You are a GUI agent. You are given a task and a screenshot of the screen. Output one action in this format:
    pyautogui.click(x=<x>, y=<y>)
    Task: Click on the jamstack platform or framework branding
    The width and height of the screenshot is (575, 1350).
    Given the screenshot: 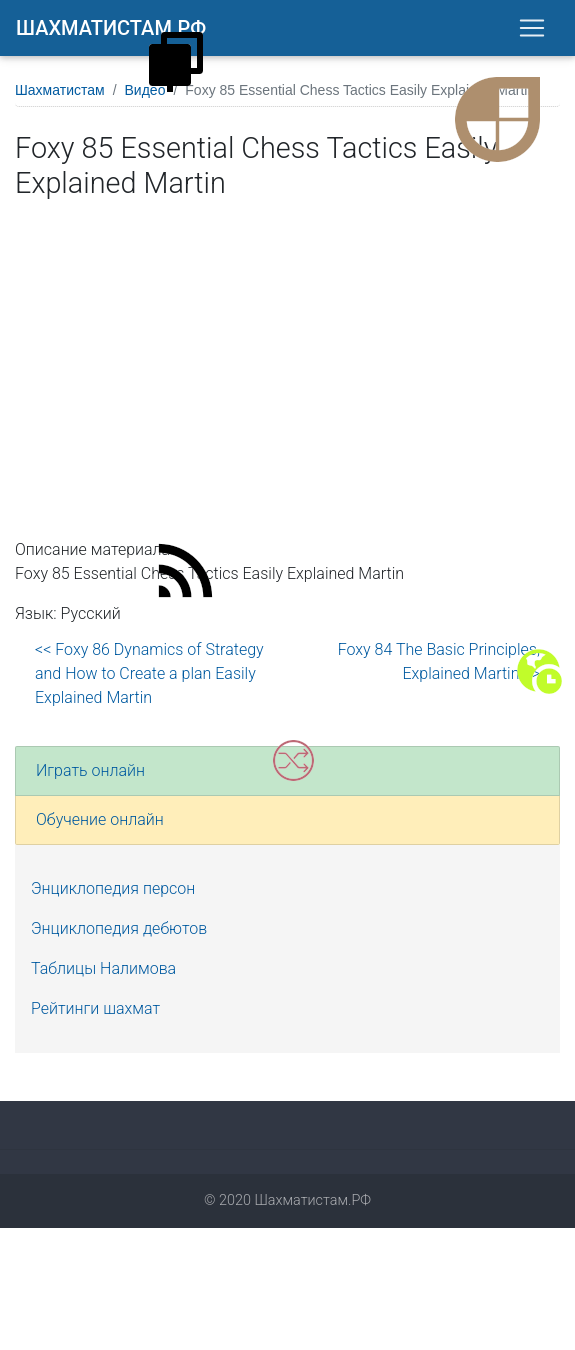 What is the action you would take?
    pyautogui.click(x=497, y=119)
    